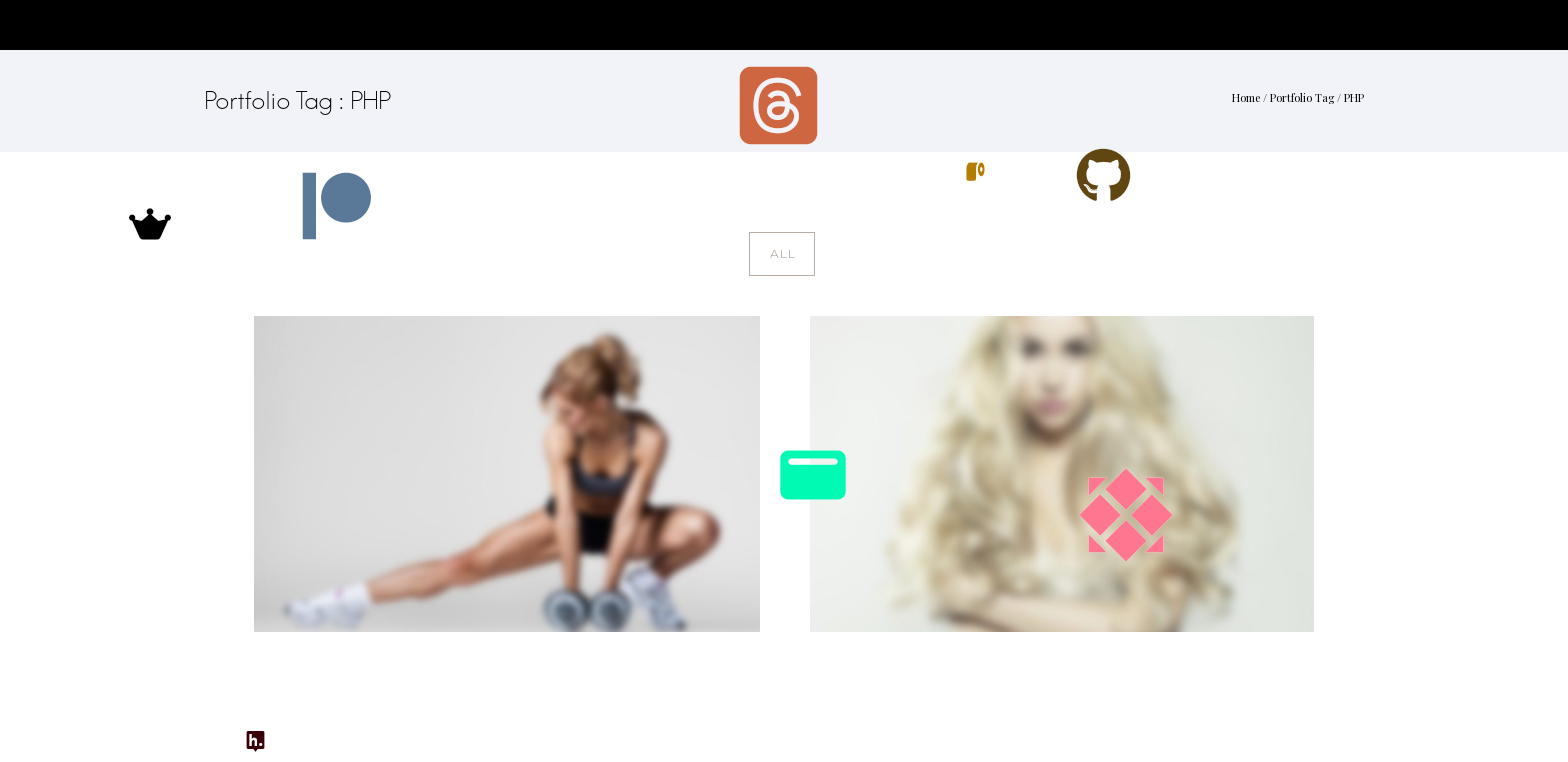  What do you see at coordinates (975, 170) in the screenshot?
I see `toilet paper or bathroom supplies indicator` at bounding box center [975, 170].